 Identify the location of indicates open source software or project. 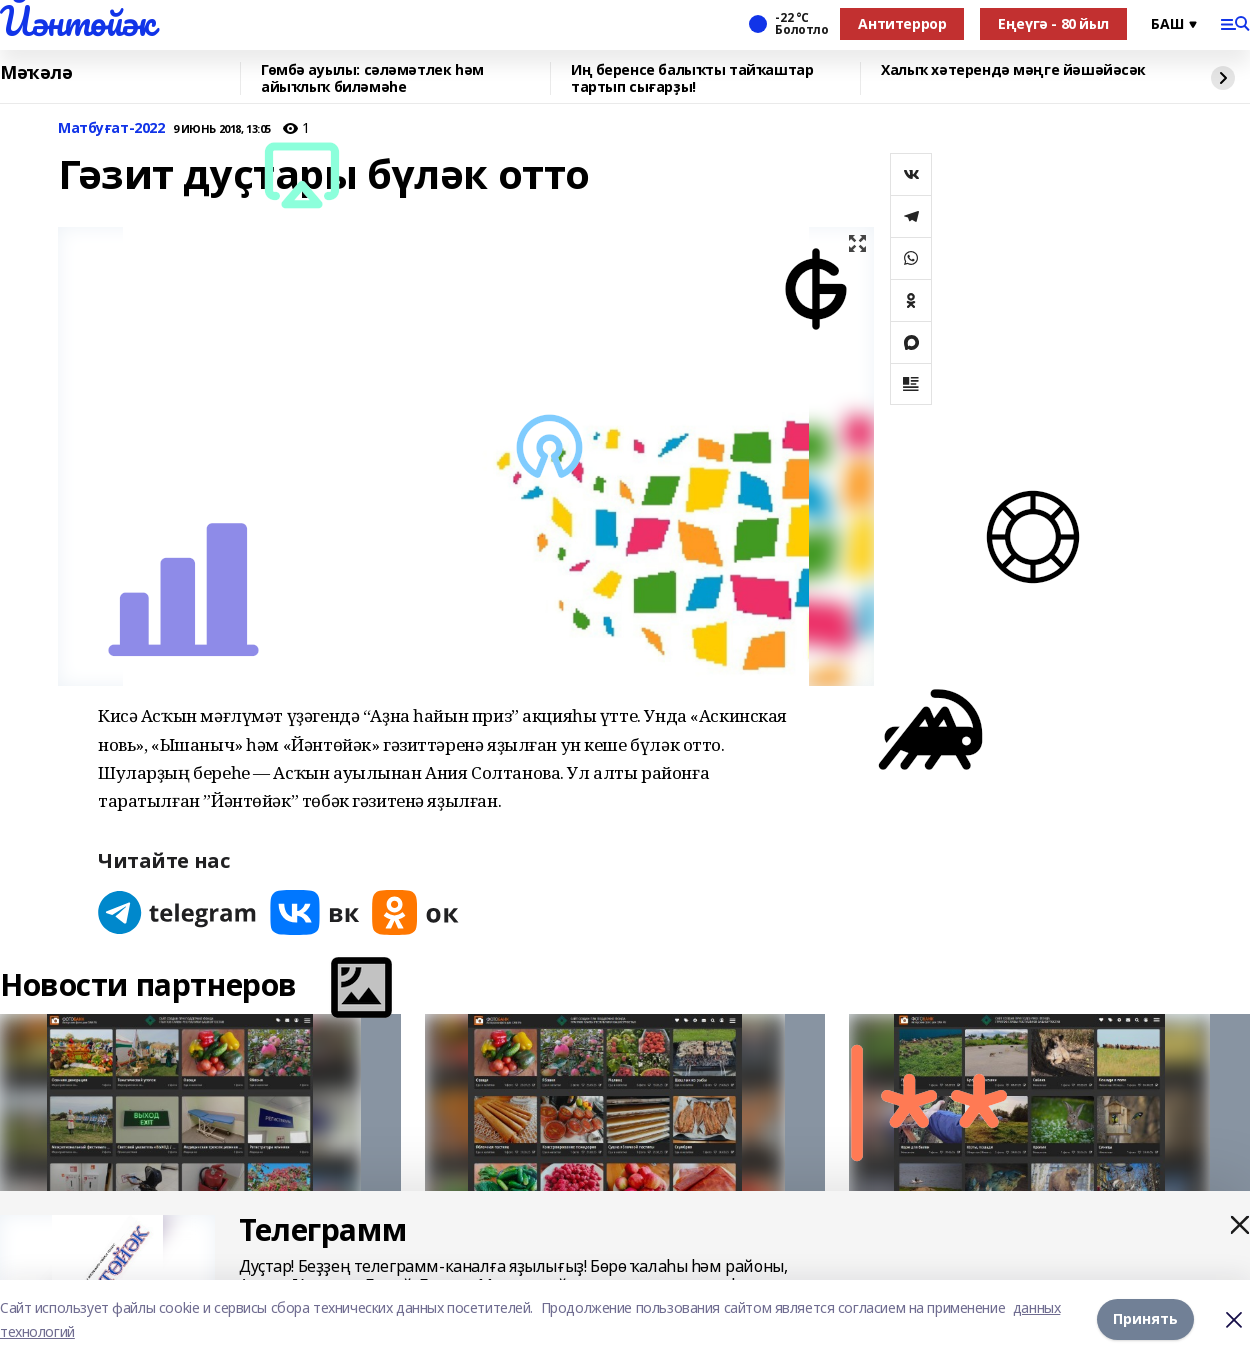
(549, 447).